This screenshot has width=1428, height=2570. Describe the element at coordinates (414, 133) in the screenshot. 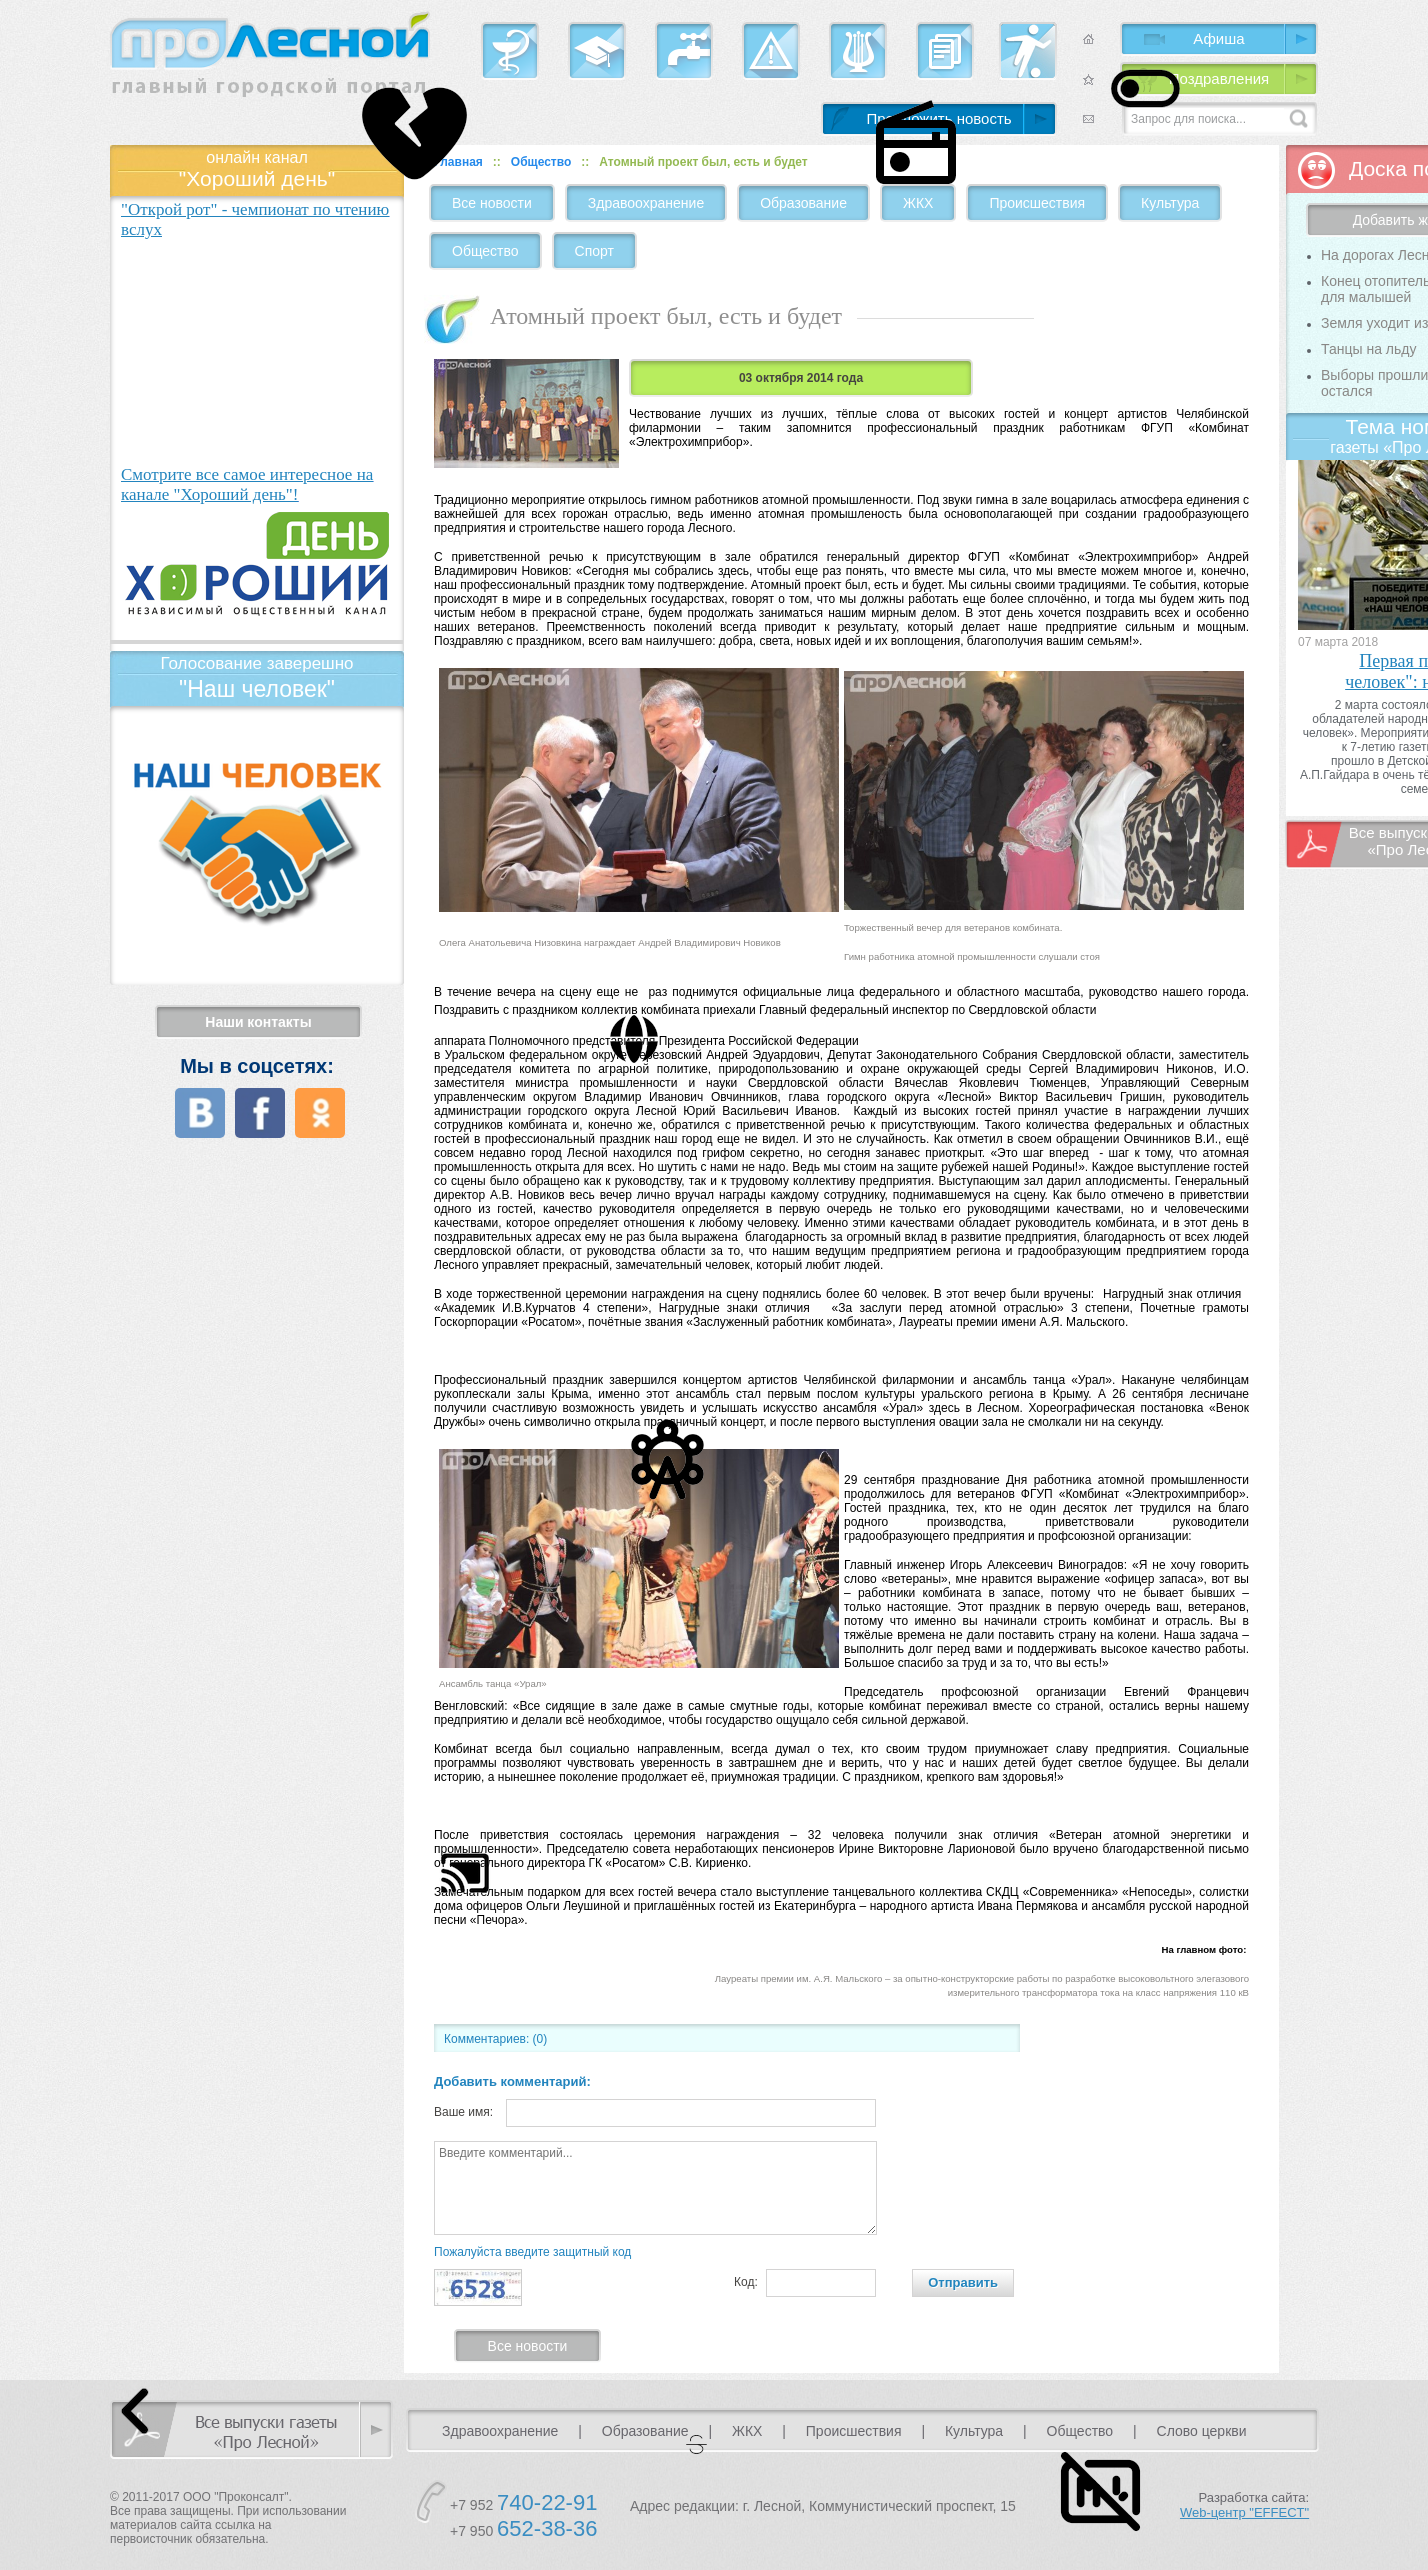

I see `unlike or remove from favorites` at that location.